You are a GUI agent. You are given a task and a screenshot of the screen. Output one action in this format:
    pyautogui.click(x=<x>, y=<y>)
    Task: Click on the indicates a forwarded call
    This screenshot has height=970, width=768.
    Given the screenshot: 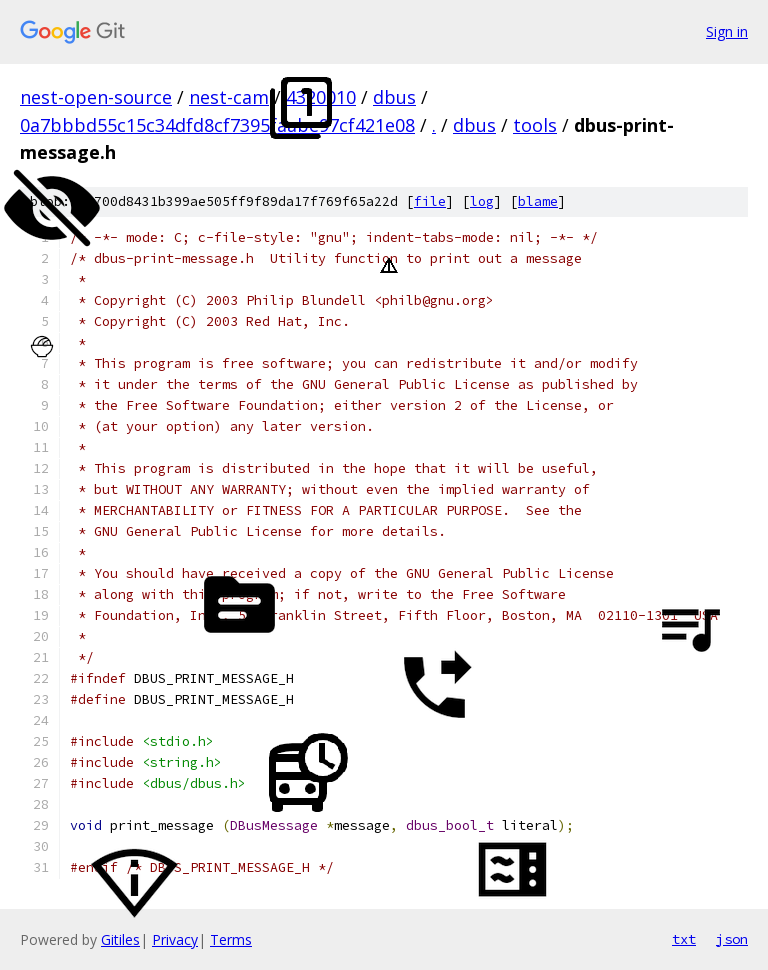 What is the action you would take?
    pyautogui.click(x=434, y=687)
    